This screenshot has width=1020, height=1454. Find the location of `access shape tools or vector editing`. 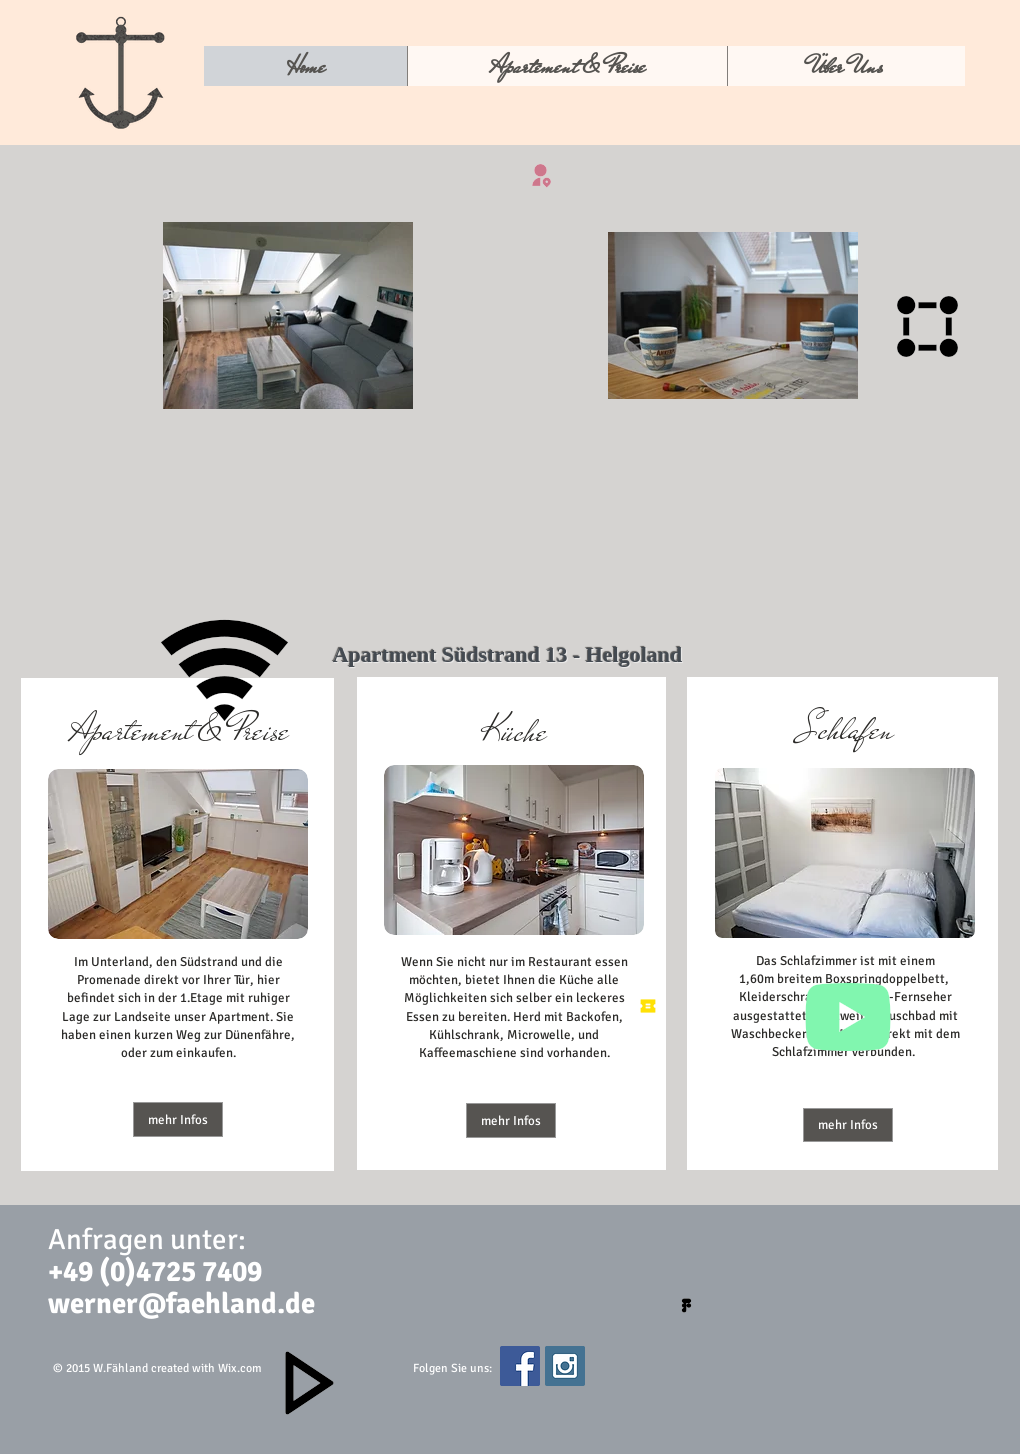

access shape tools or vector editing is located at coordinates (927, 326).